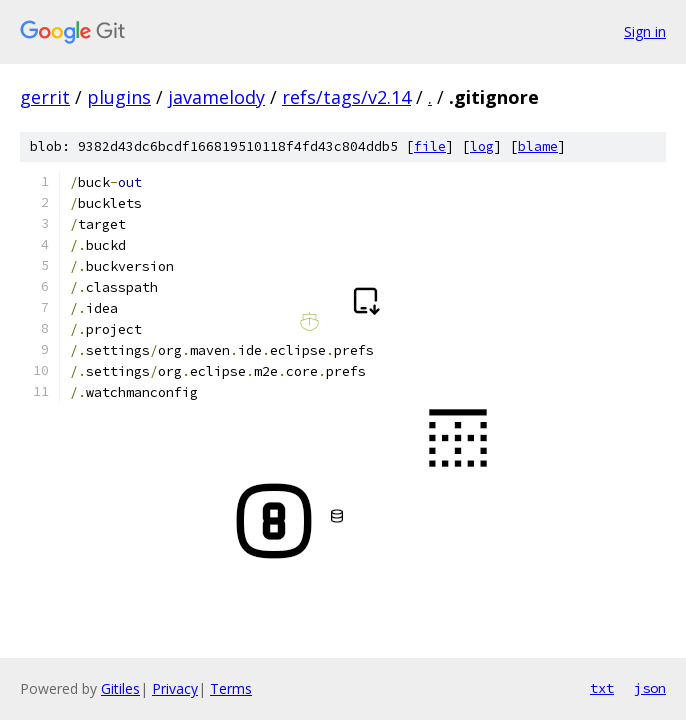 Image resolution: width=686 pixels, height=720 pixels. What do you see at coordinates (337, 516) in the screenshot?
I see `access database or data storage` at bounding box center [337, 516].